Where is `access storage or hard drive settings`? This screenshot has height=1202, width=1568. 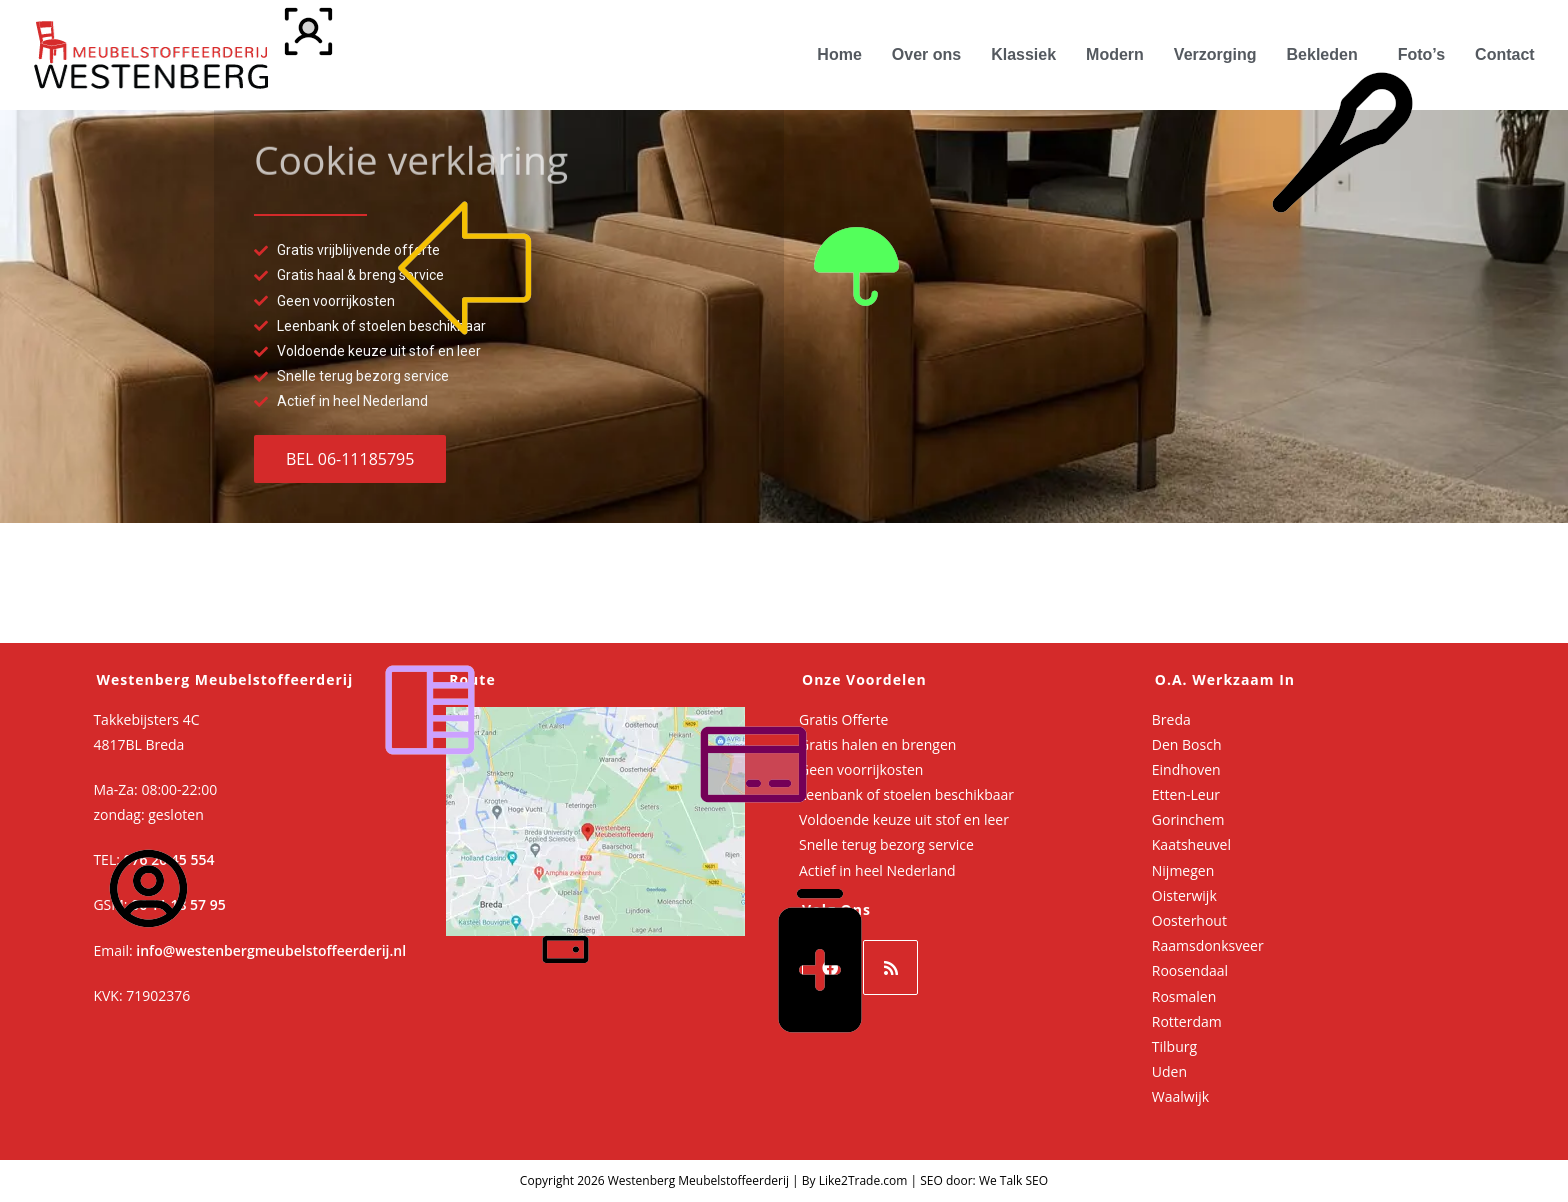
access storage or hard drive settings is located at coordinates (565, 949).